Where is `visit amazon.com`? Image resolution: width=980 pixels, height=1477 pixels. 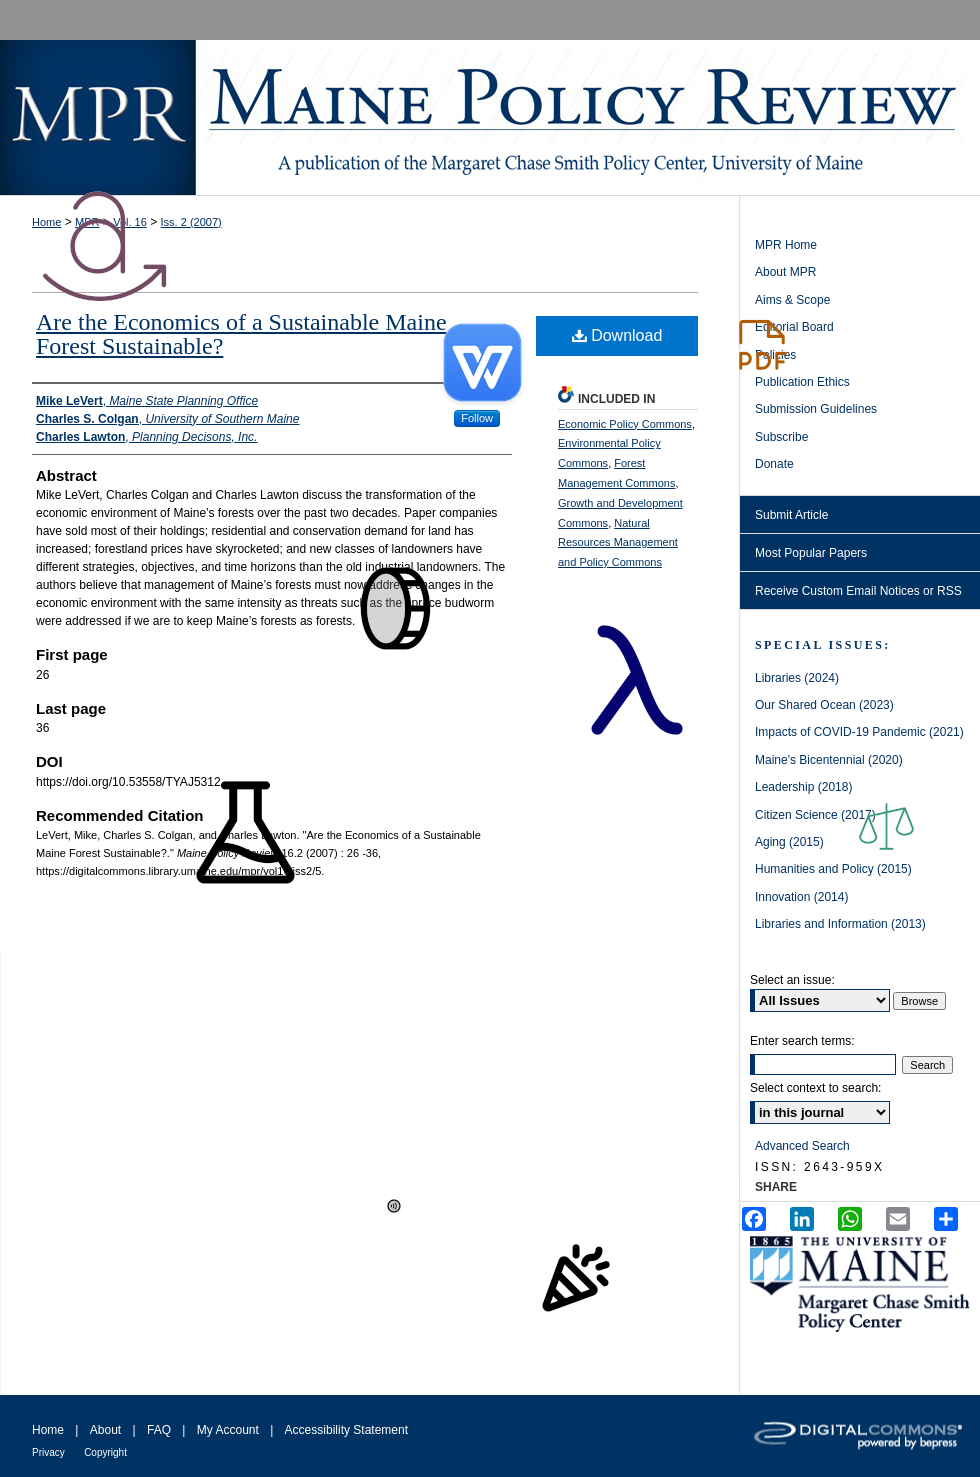 visit amazon.com is located at coordinates (100, 244).